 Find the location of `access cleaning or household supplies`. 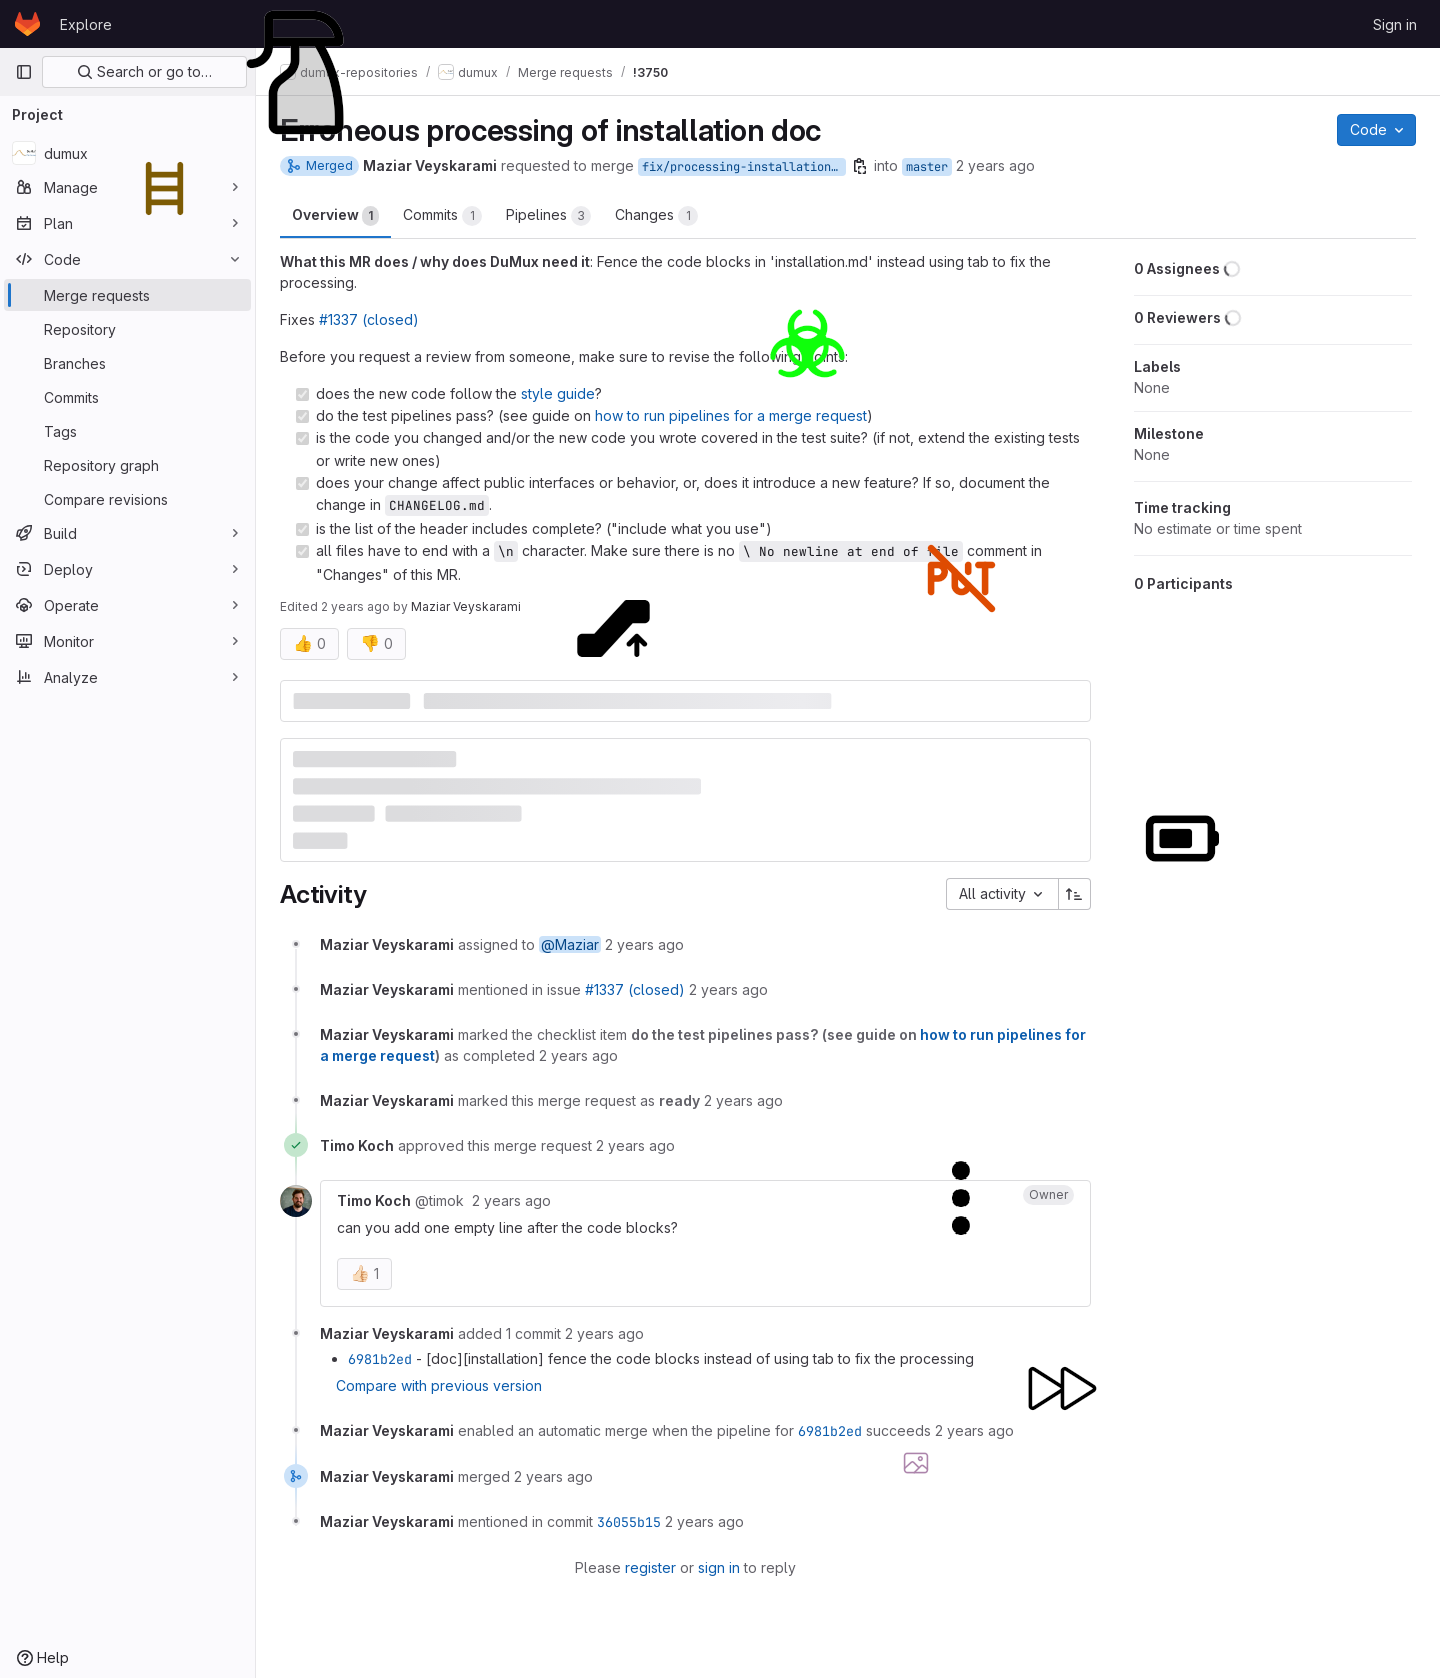

access cleaning or household supplies is located at coordinates (299, 72).